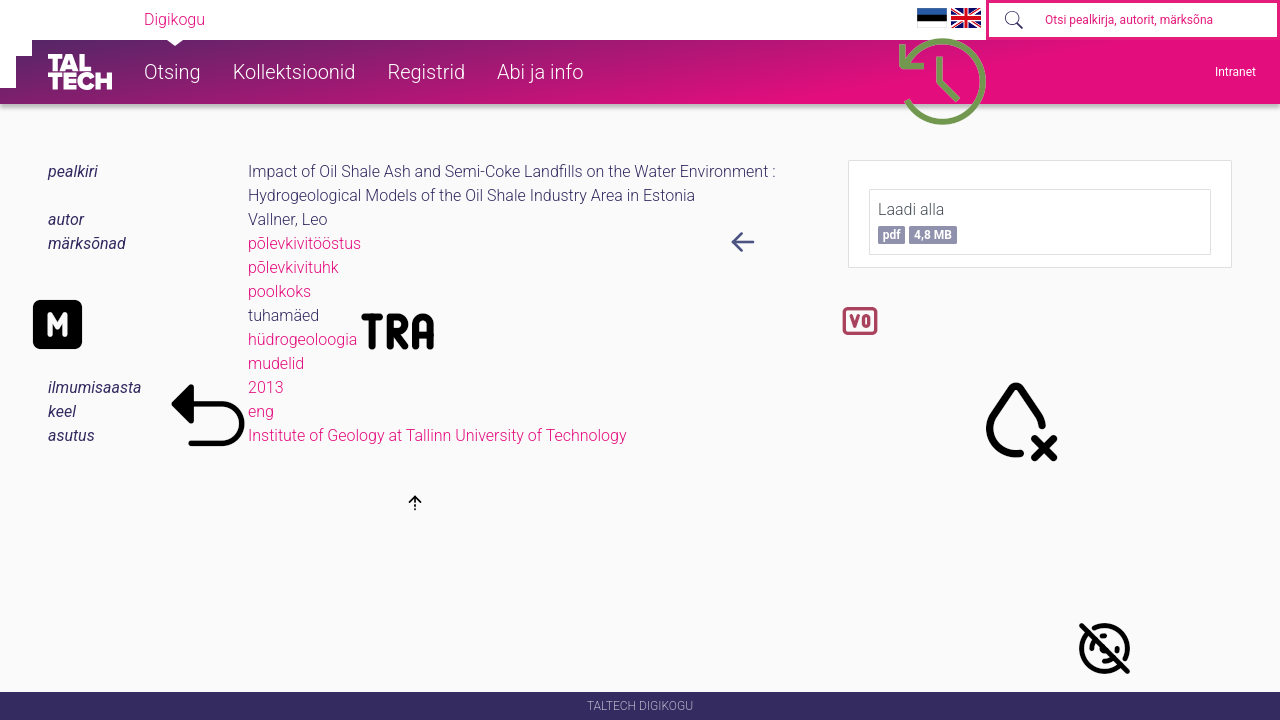 This screenshot has width=1280, height=720. What do you see at coordinates (208, 418) in the screenshot?
I see `undo previous action` at bounding box center [208, 418].